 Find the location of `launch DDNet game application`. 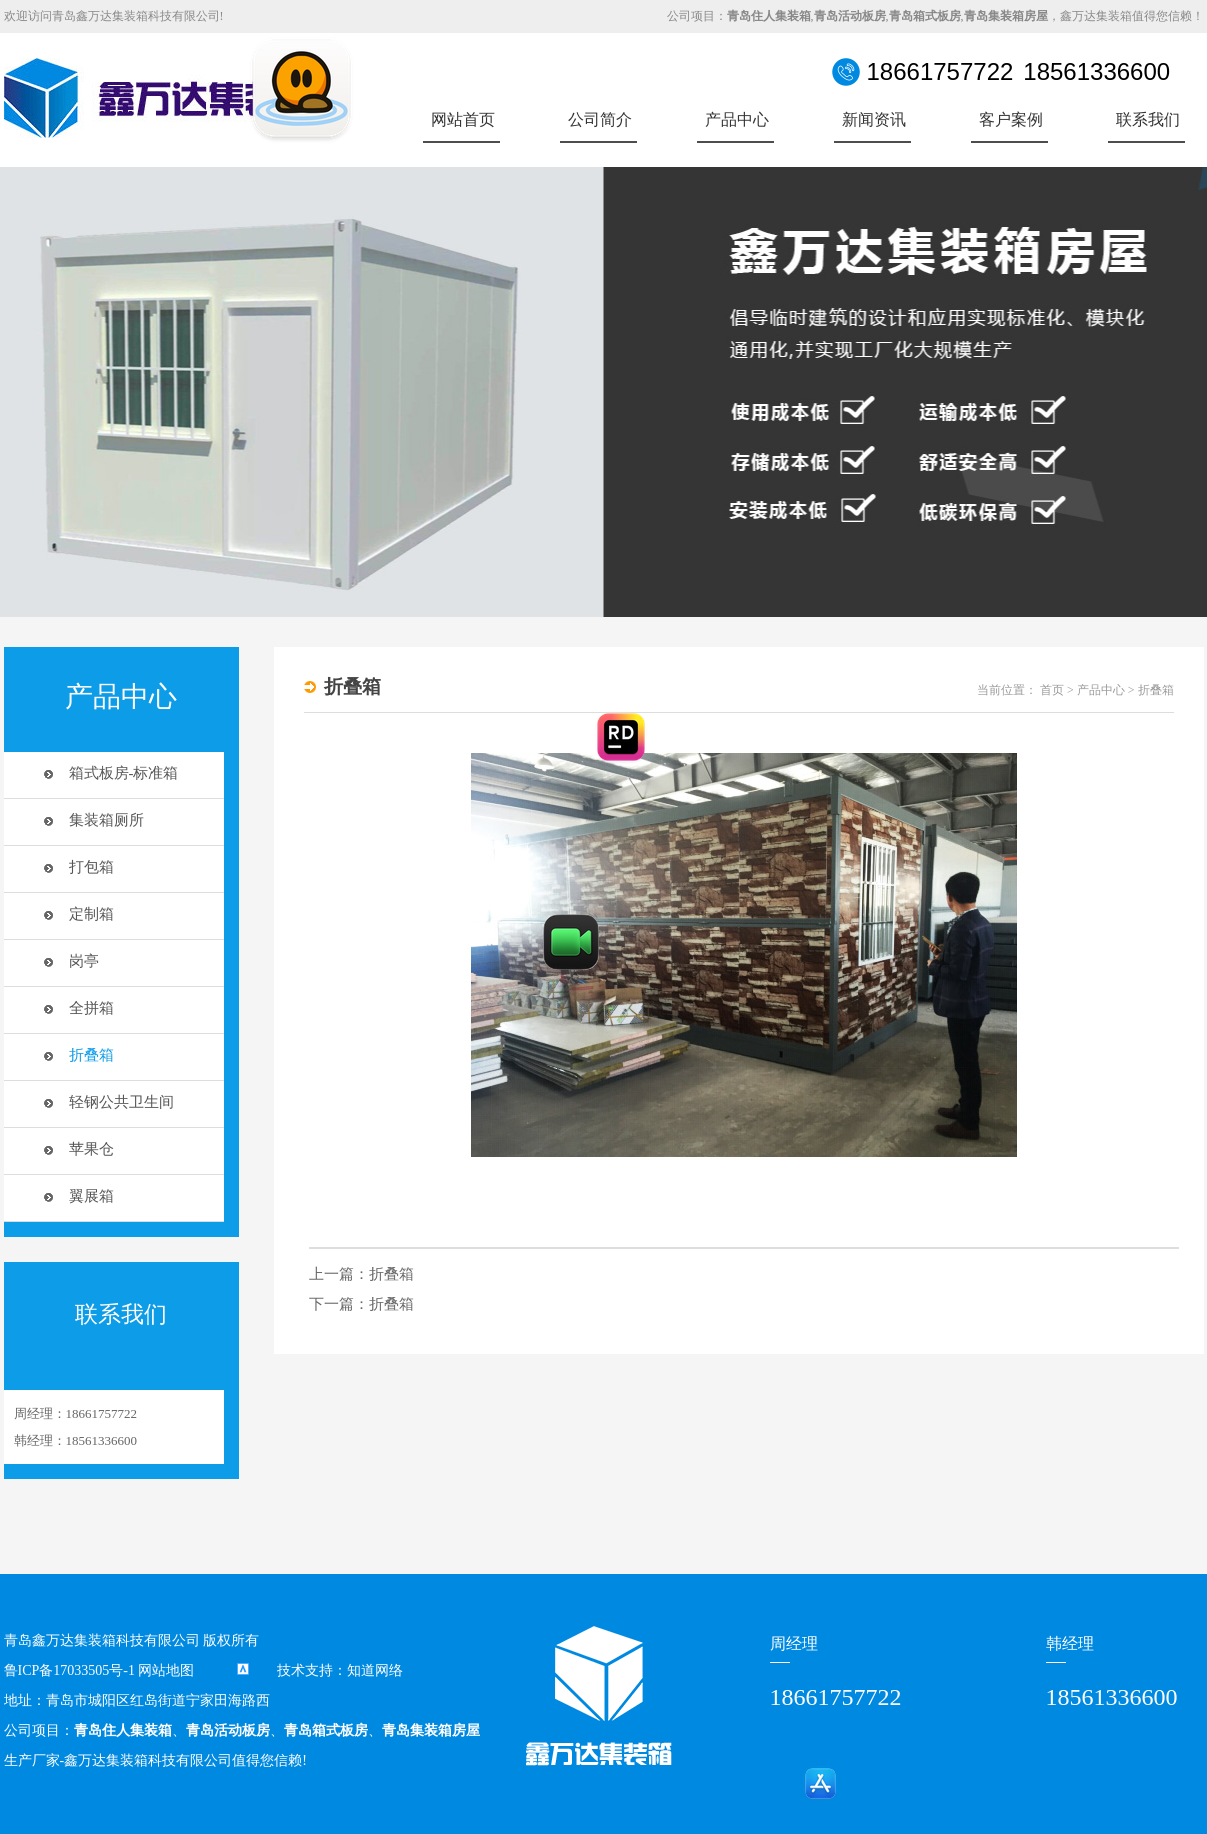

launch DDNet game application is located at coordinates (301, 88).